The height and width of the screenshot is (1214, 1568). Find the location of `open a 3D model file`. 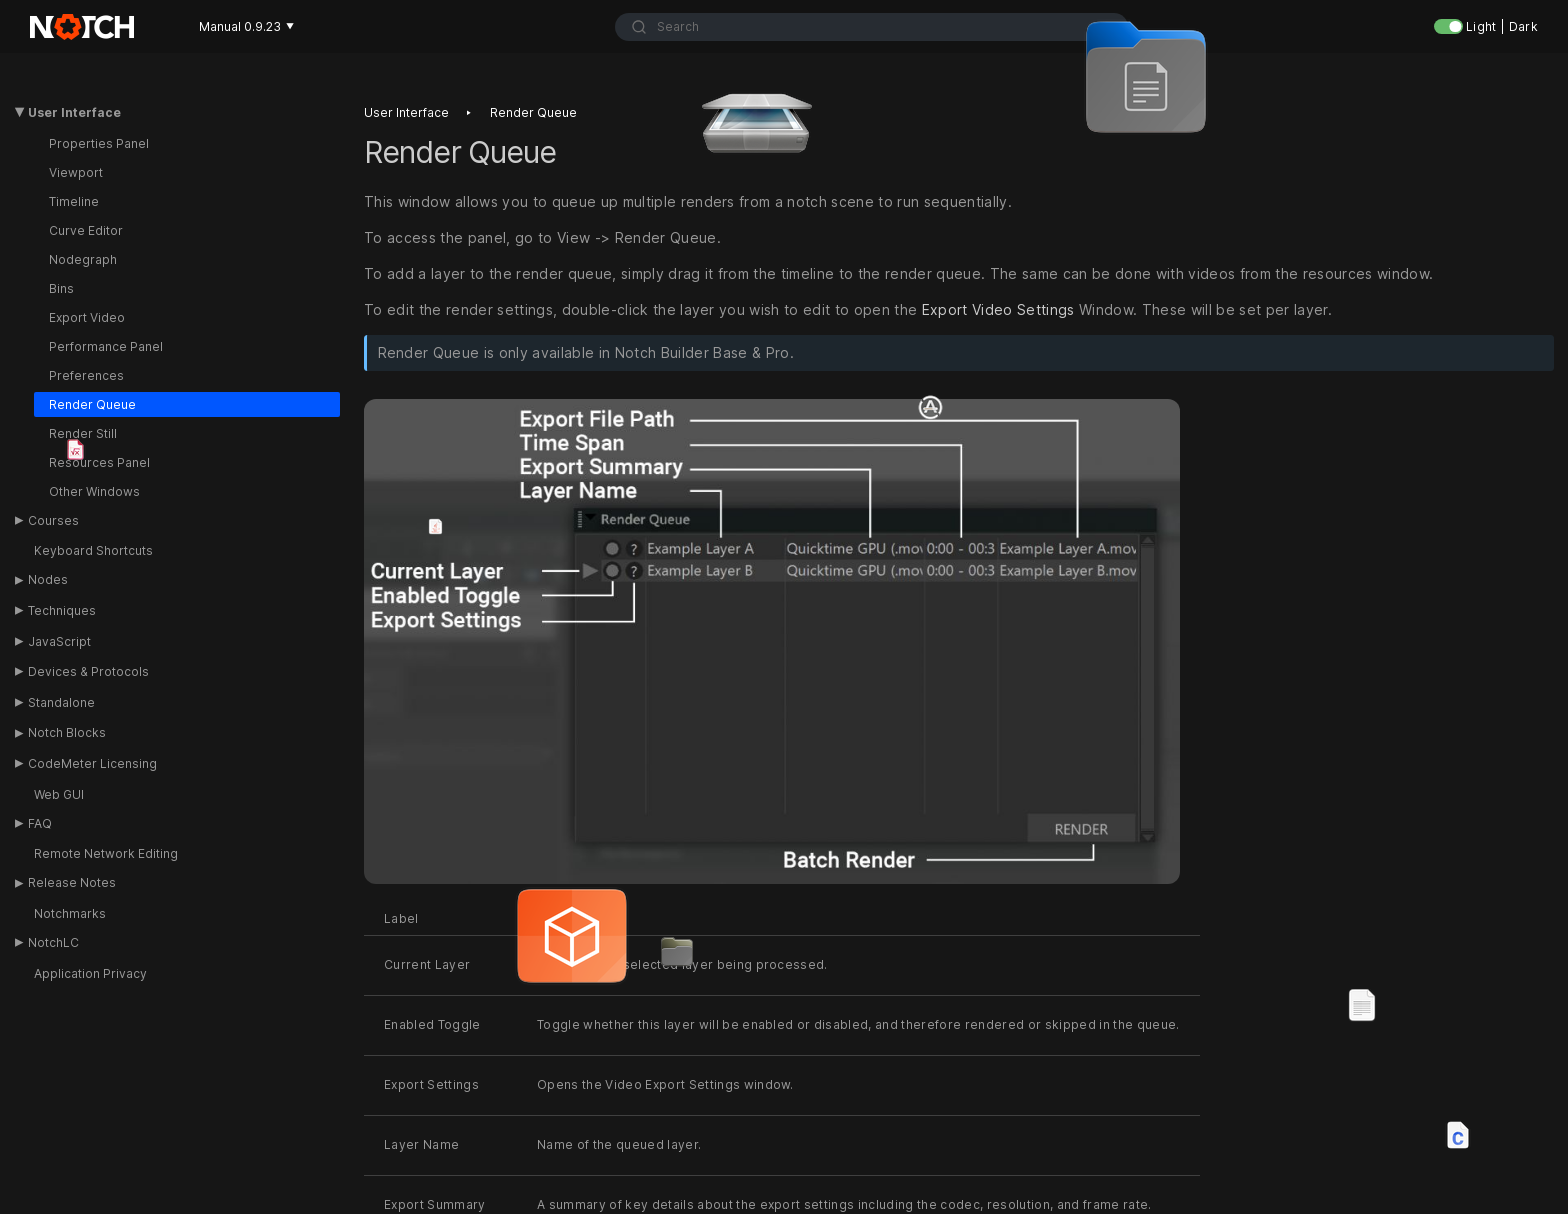

open a 3D model file is located at coordinates (572, 932).